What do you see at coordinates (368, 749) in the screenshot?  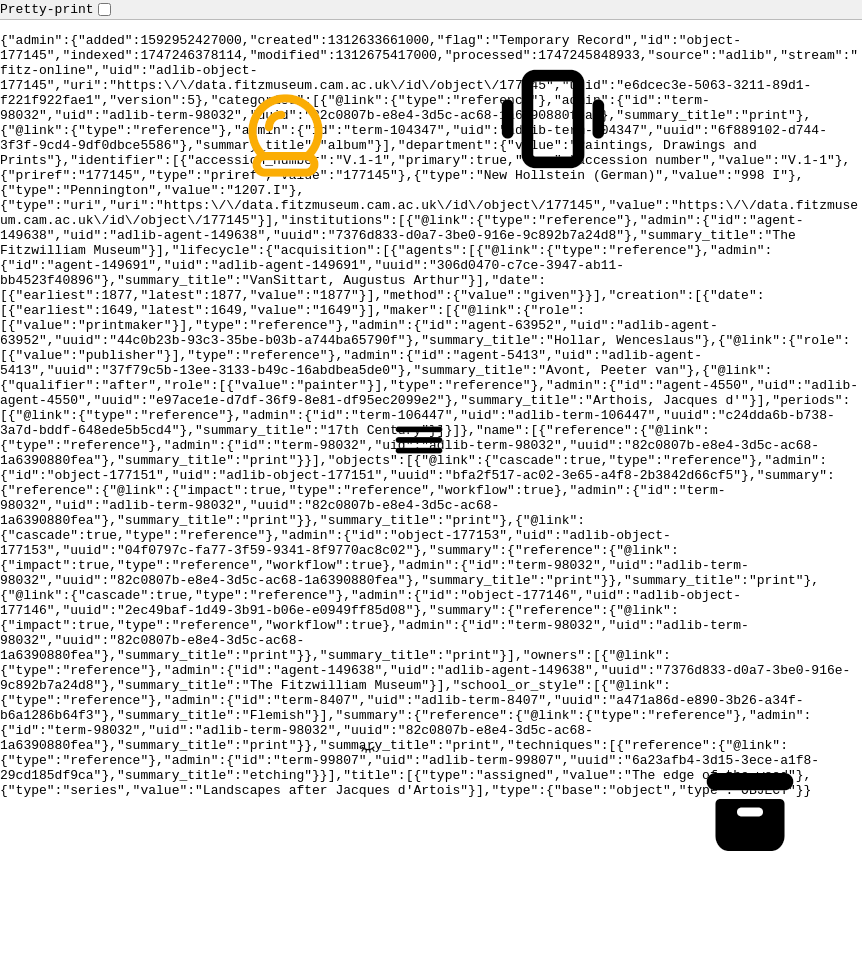 I see `hide password or sensitive content` at bounding box center [368, 749].